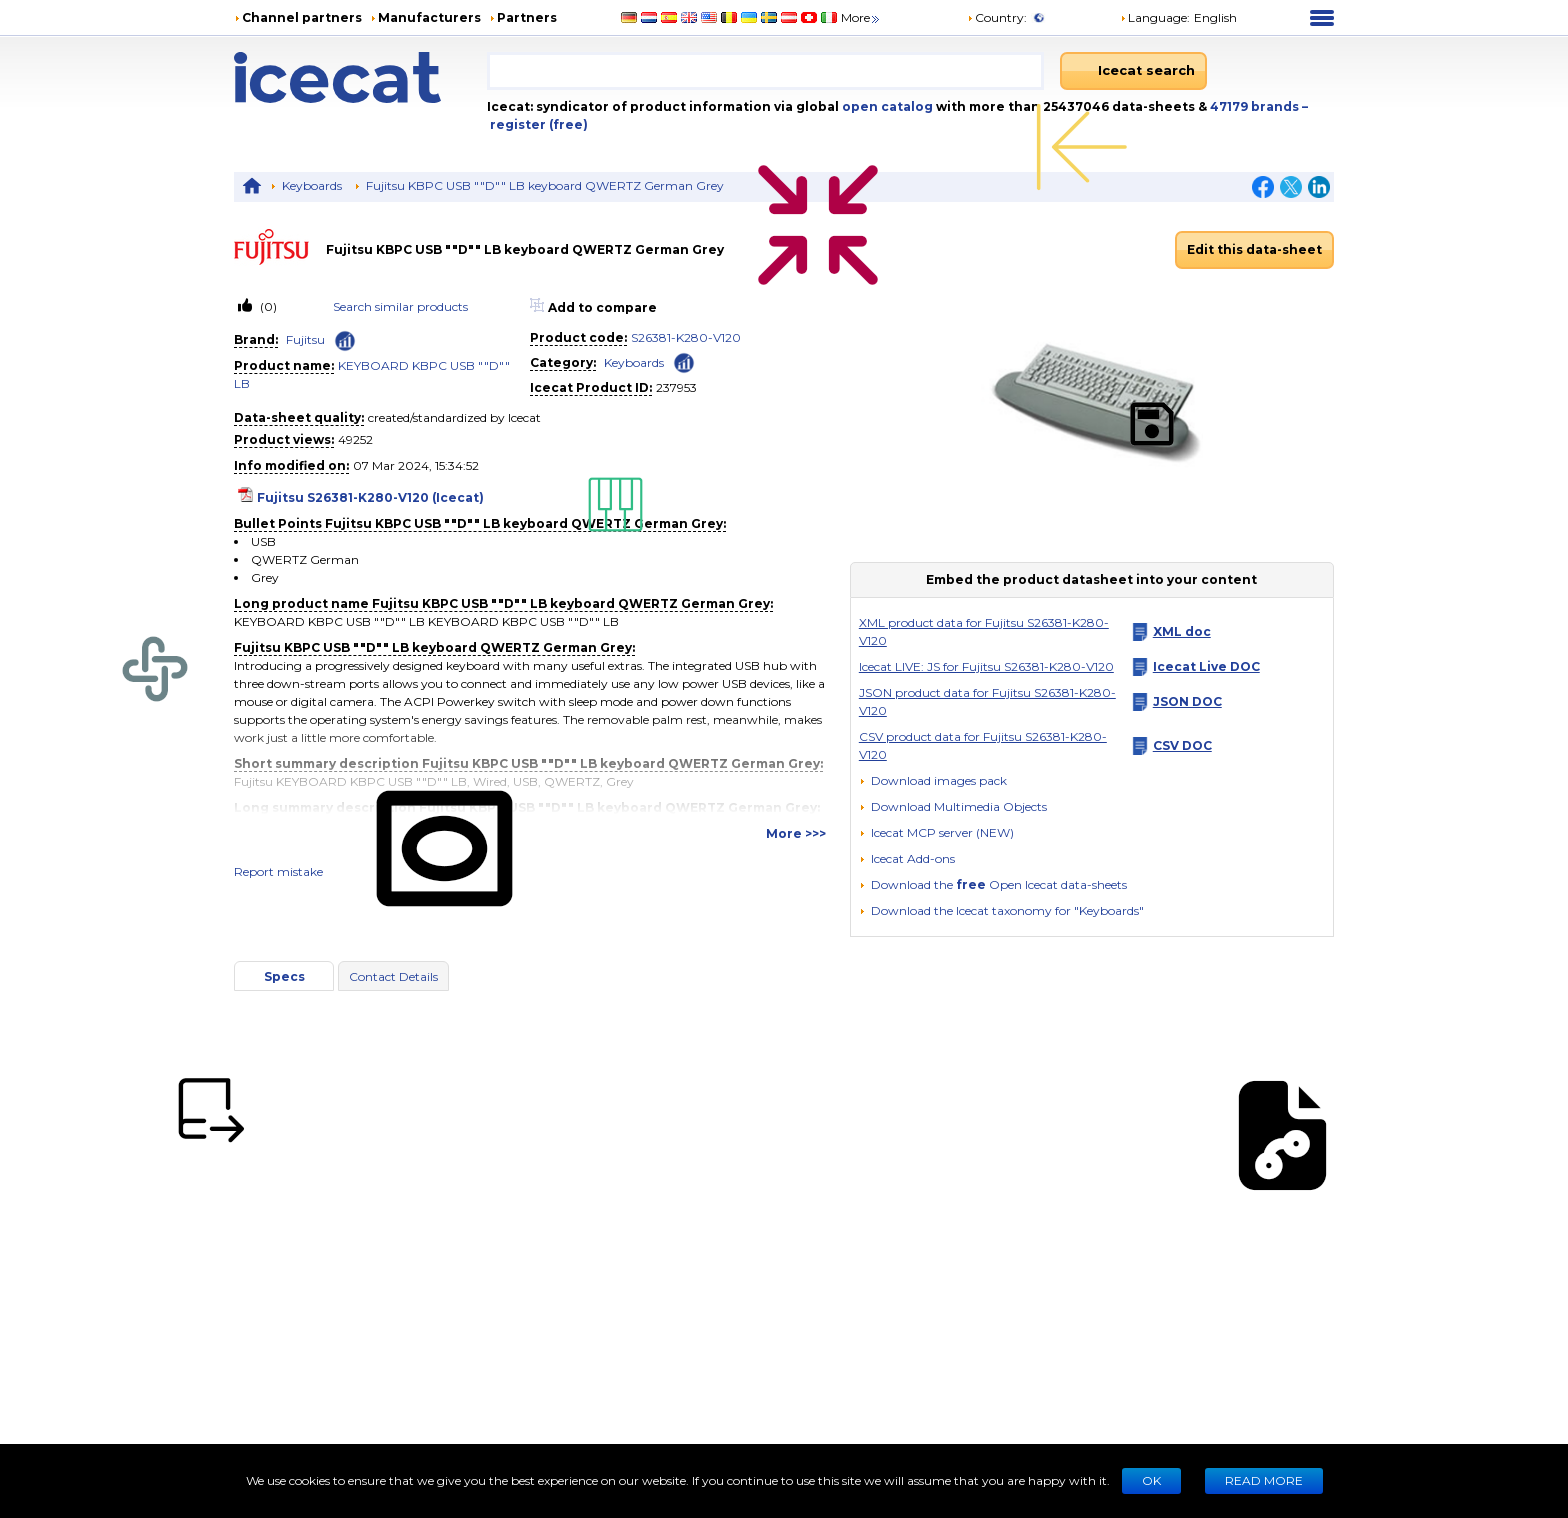  What do you see at coordinates (818, 225) in the screenshot?
I see `exit fullscreen mode` at bounding box center [818, 225].